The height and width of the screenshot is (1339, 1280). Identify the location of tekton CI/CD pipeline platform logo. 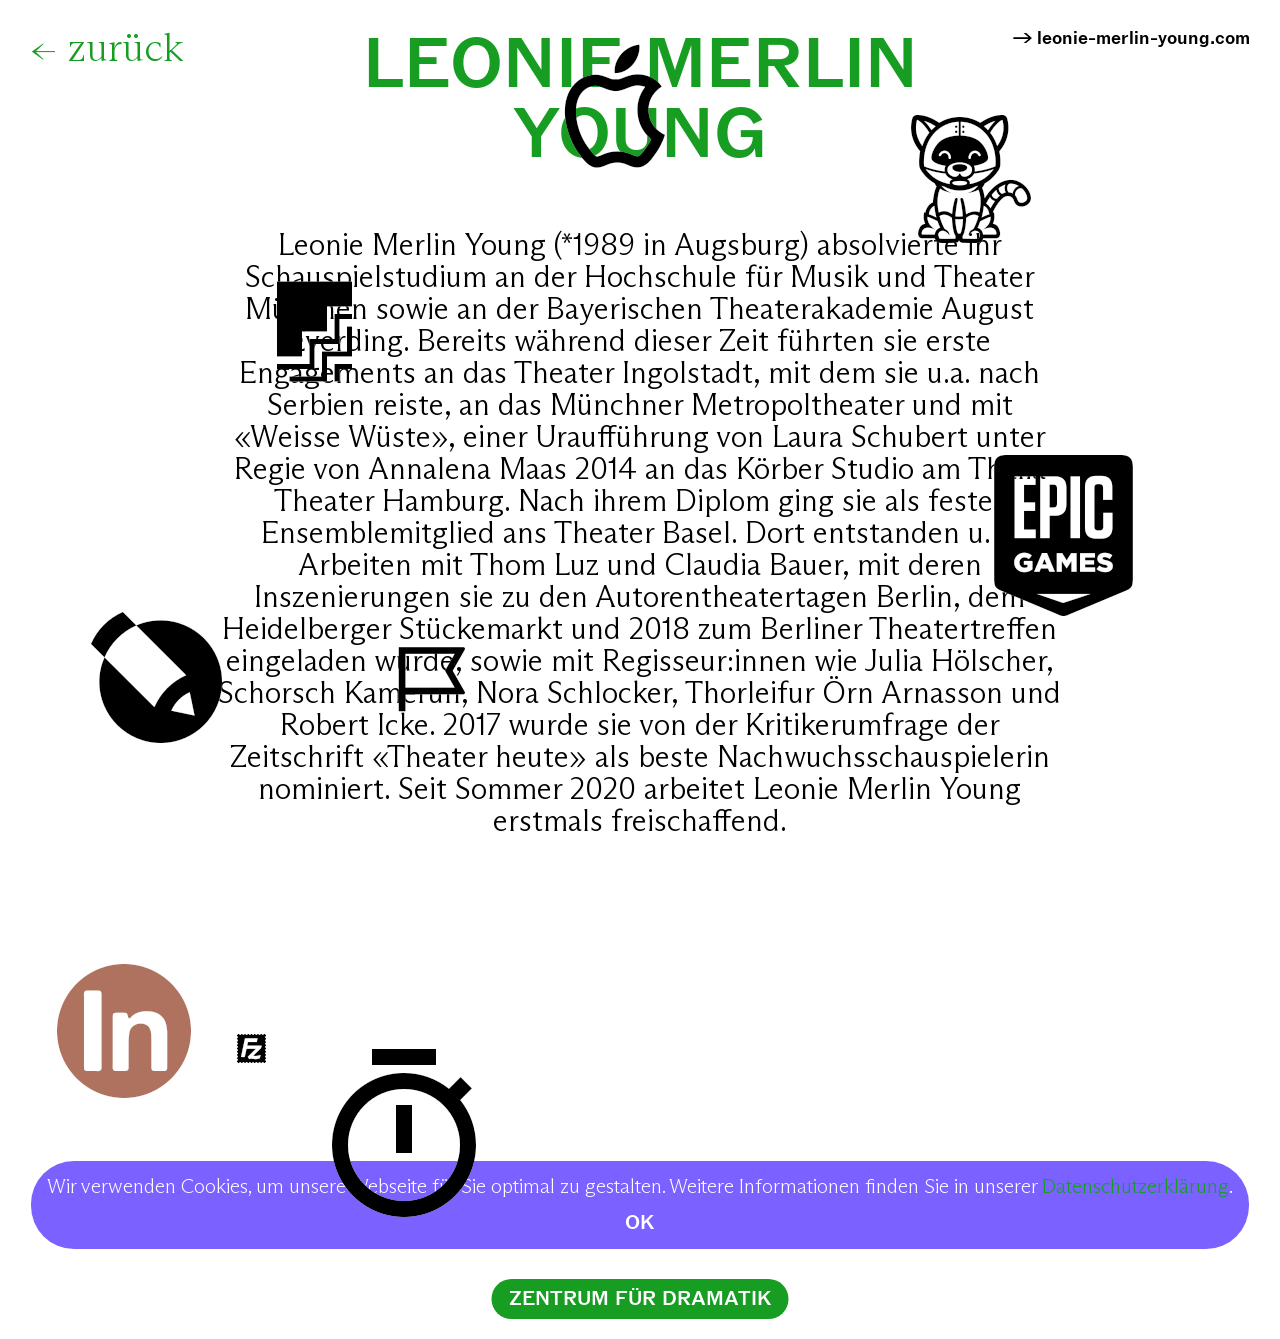
(971, 179).